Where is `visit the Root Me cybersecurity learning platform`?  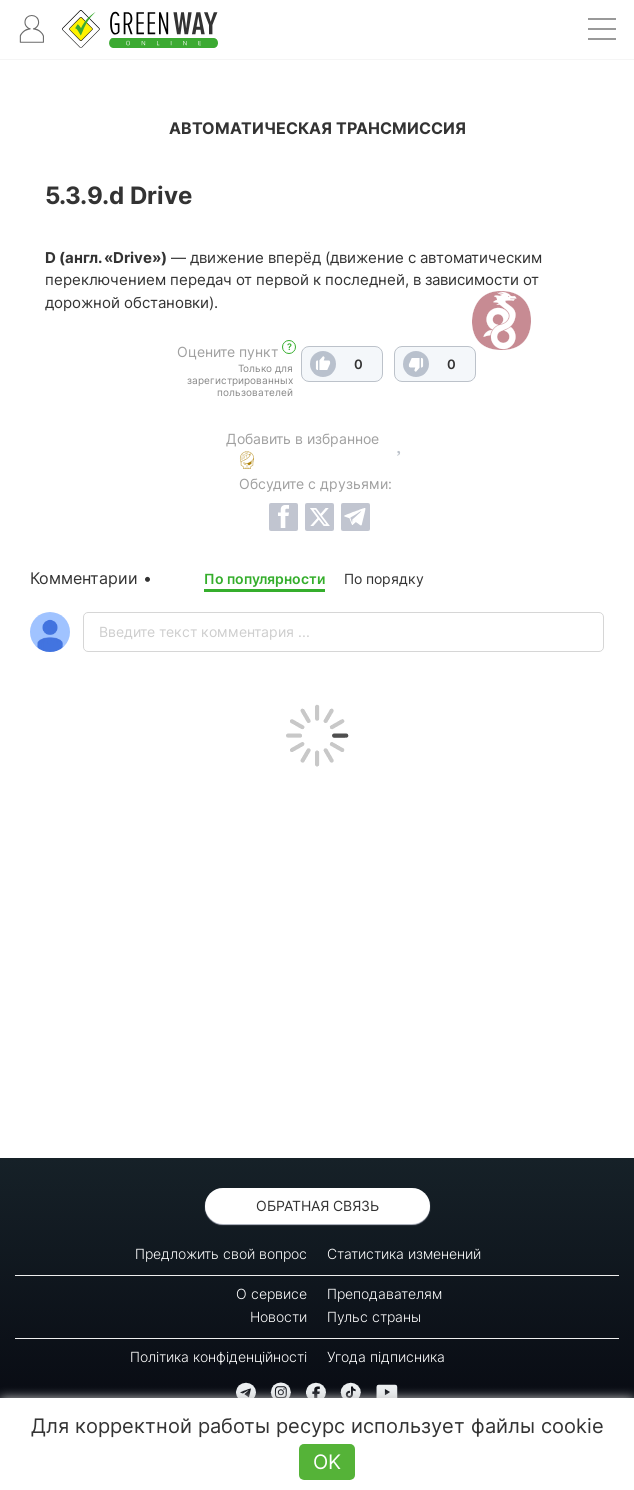 visit the Root Me cybersecurity learning platform is located at coordinates (247, 460).